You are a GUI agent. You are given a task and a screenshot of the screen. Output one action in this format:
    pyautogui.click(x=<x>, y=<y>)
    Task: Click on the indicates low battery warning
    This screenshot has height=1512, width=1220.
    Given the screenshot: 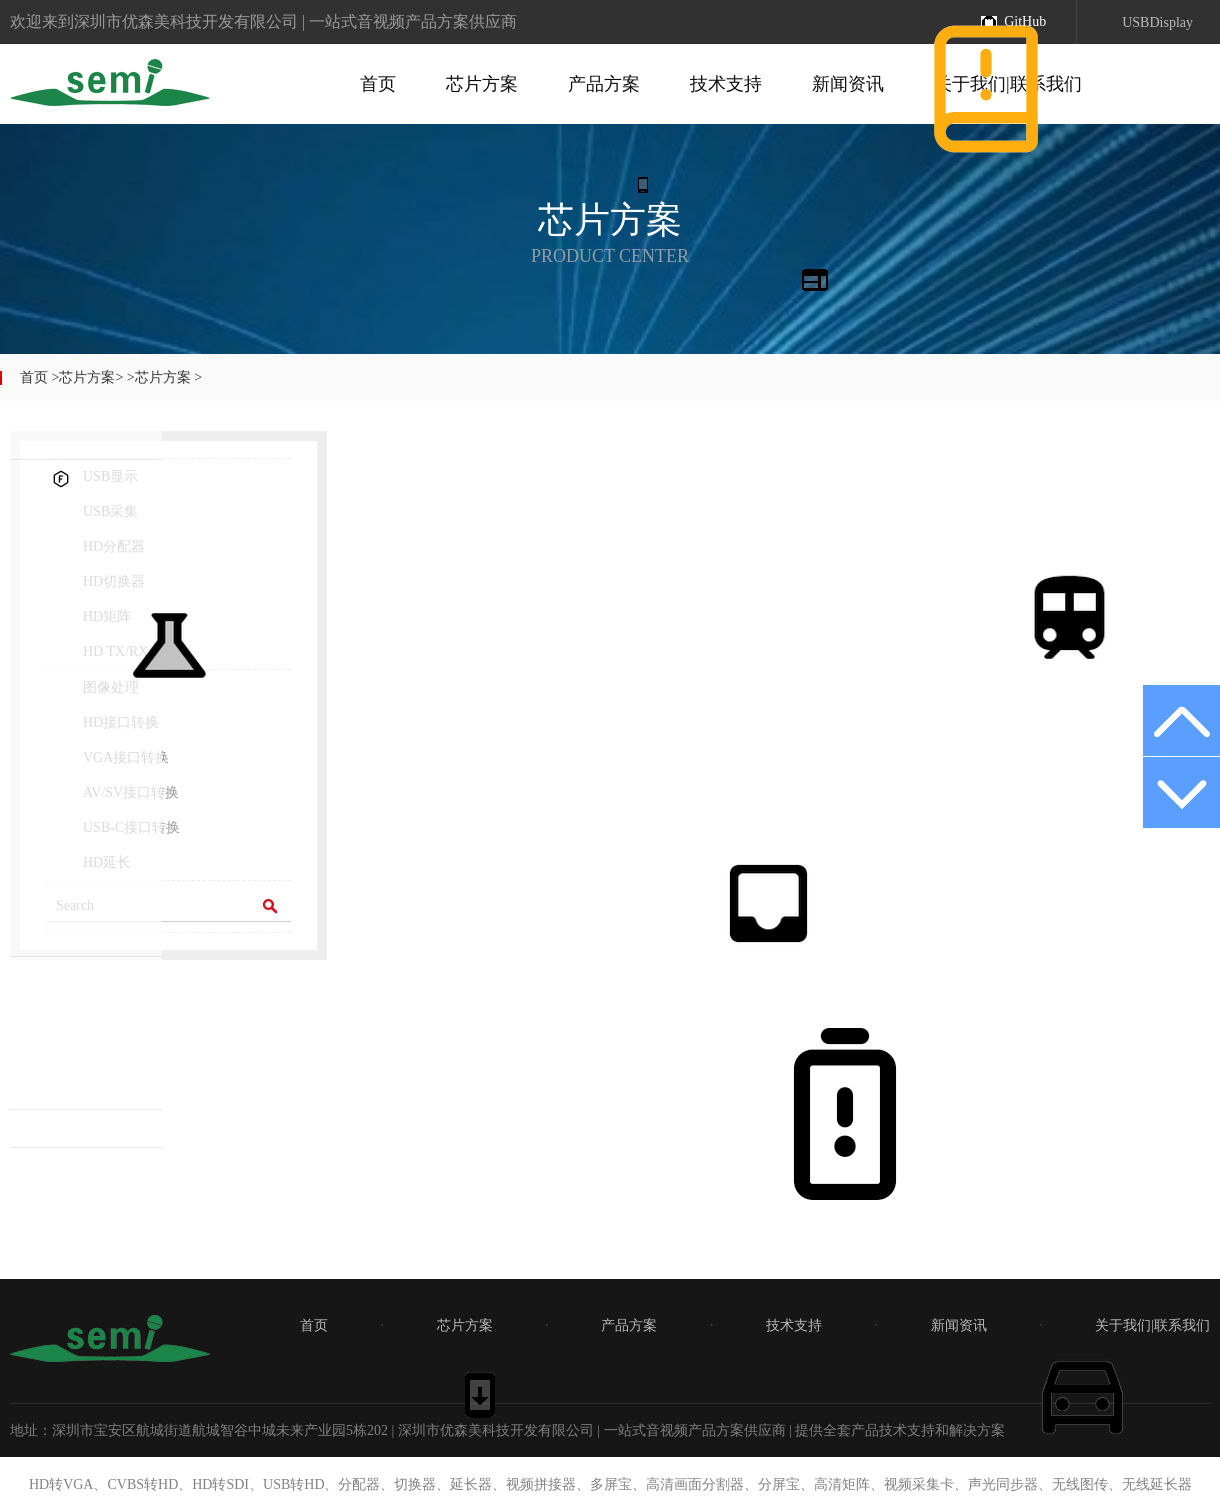 What is the action you would take?
    pyautogui.click(x=845, y=1114)
    